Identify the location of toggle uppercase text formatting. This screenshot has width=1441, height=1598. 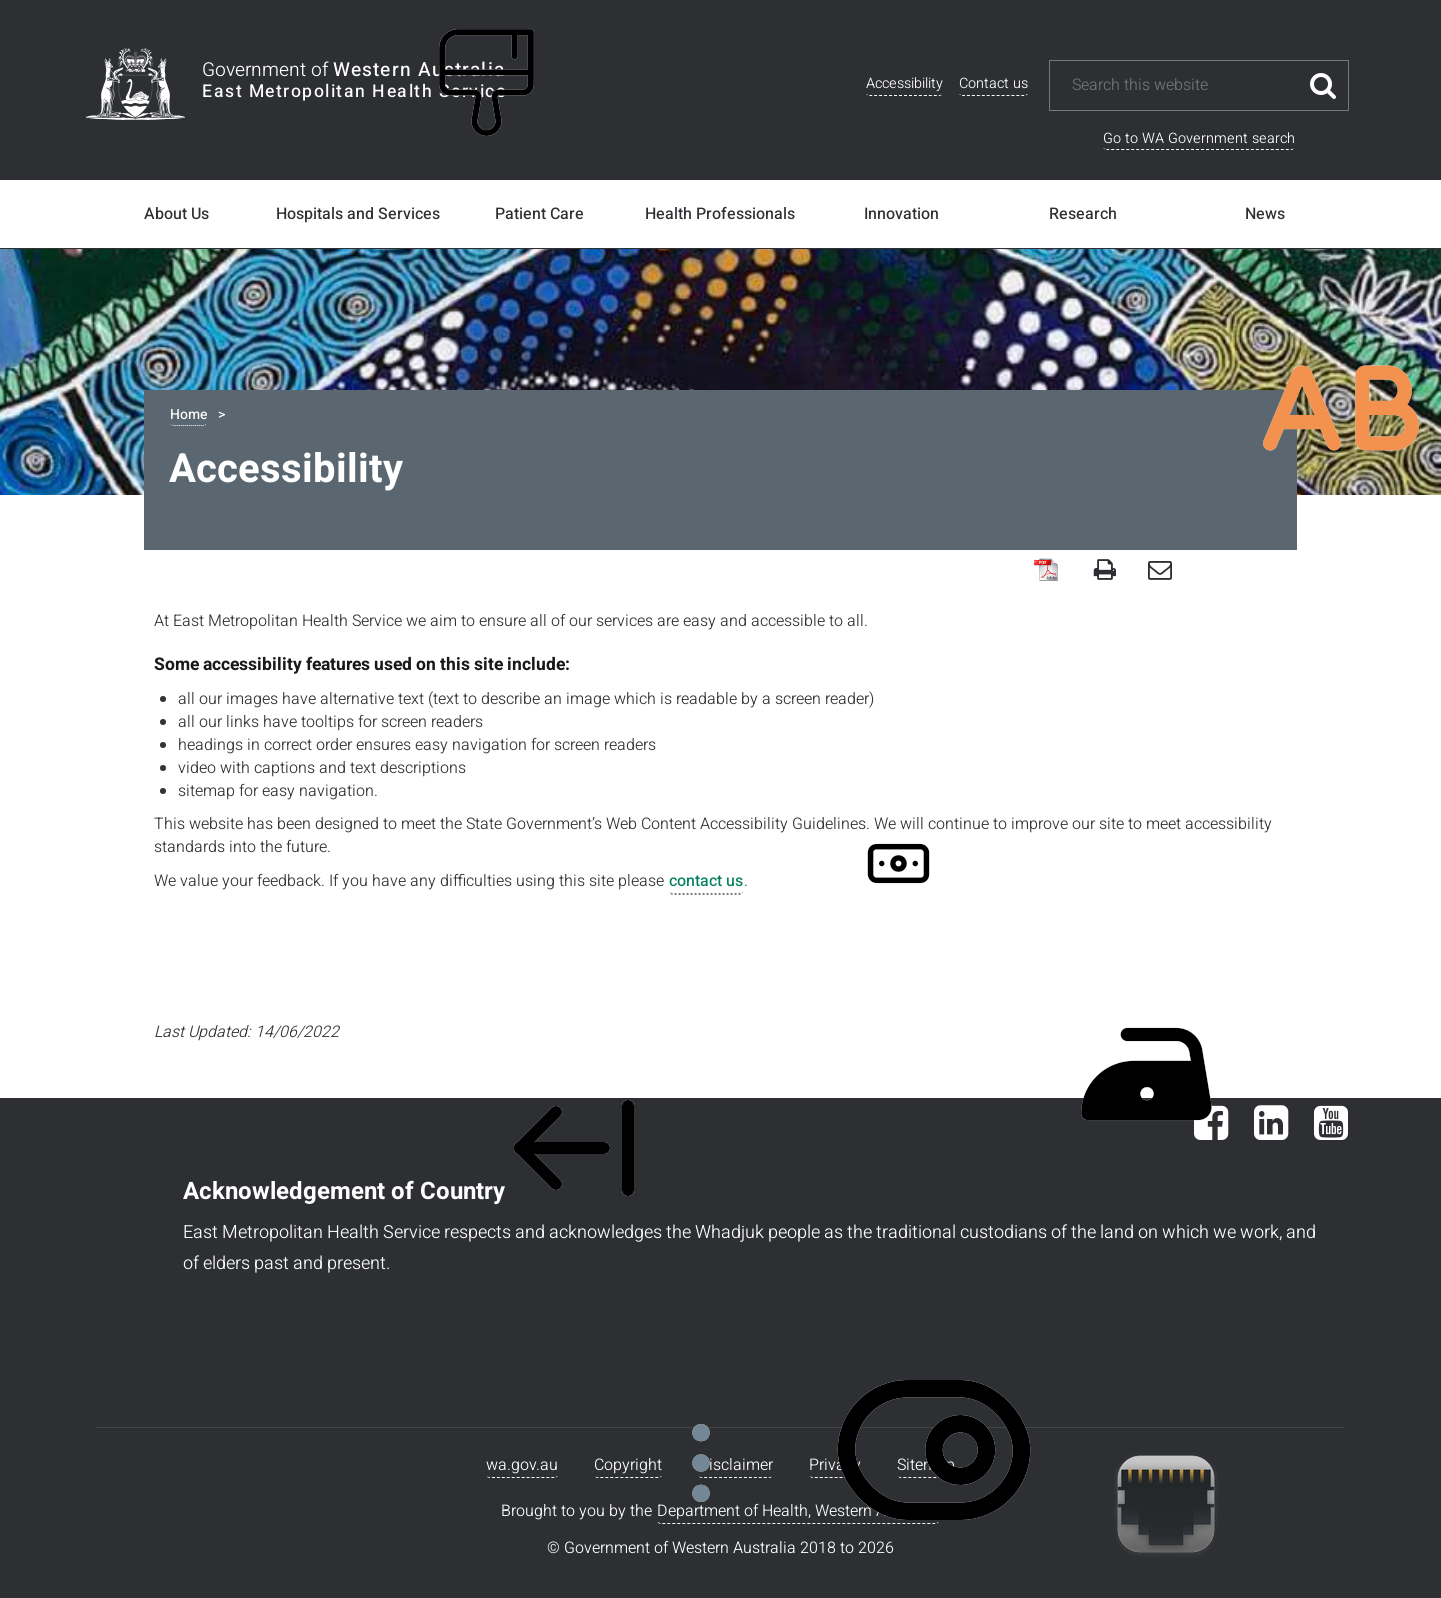
(1341, 415).